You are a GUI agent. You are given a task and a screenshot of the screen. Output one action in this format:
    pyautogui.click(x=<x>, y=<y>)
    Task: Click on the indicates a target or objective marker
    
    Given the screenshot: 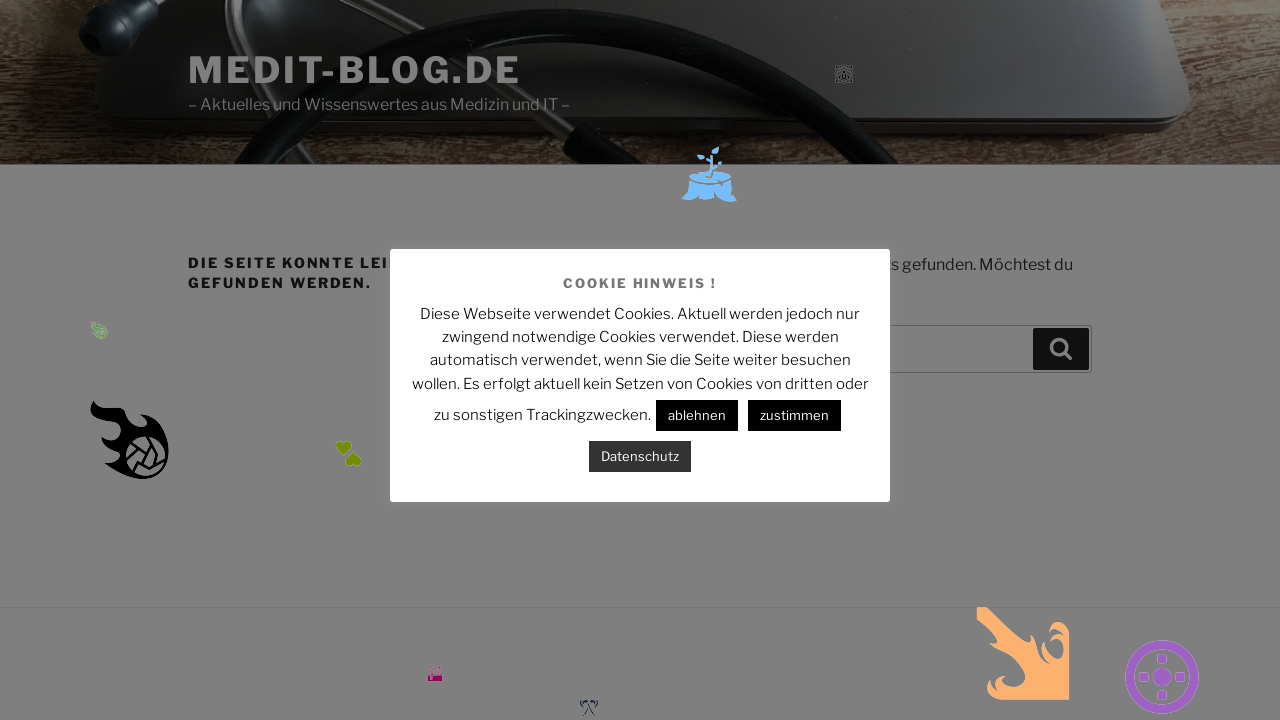 What is the action you would take?
    pyautogui.click(x=1162, y=677)
    